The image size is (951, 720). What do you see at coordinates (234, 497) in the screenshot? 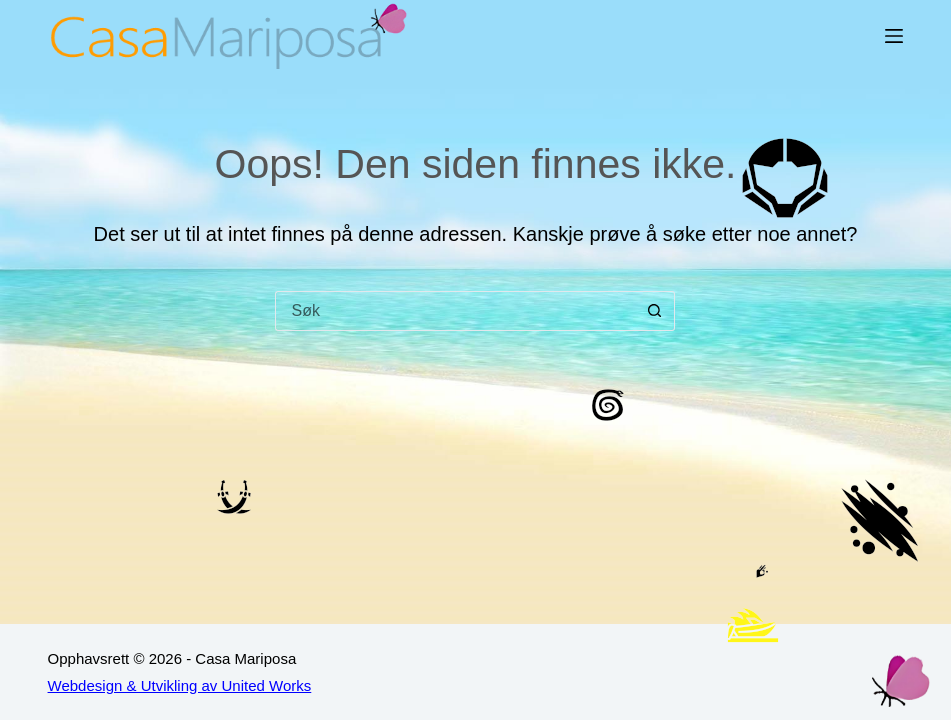
I see `activate whirlwind or spinning attack ability` at bounding box center [234, 497].